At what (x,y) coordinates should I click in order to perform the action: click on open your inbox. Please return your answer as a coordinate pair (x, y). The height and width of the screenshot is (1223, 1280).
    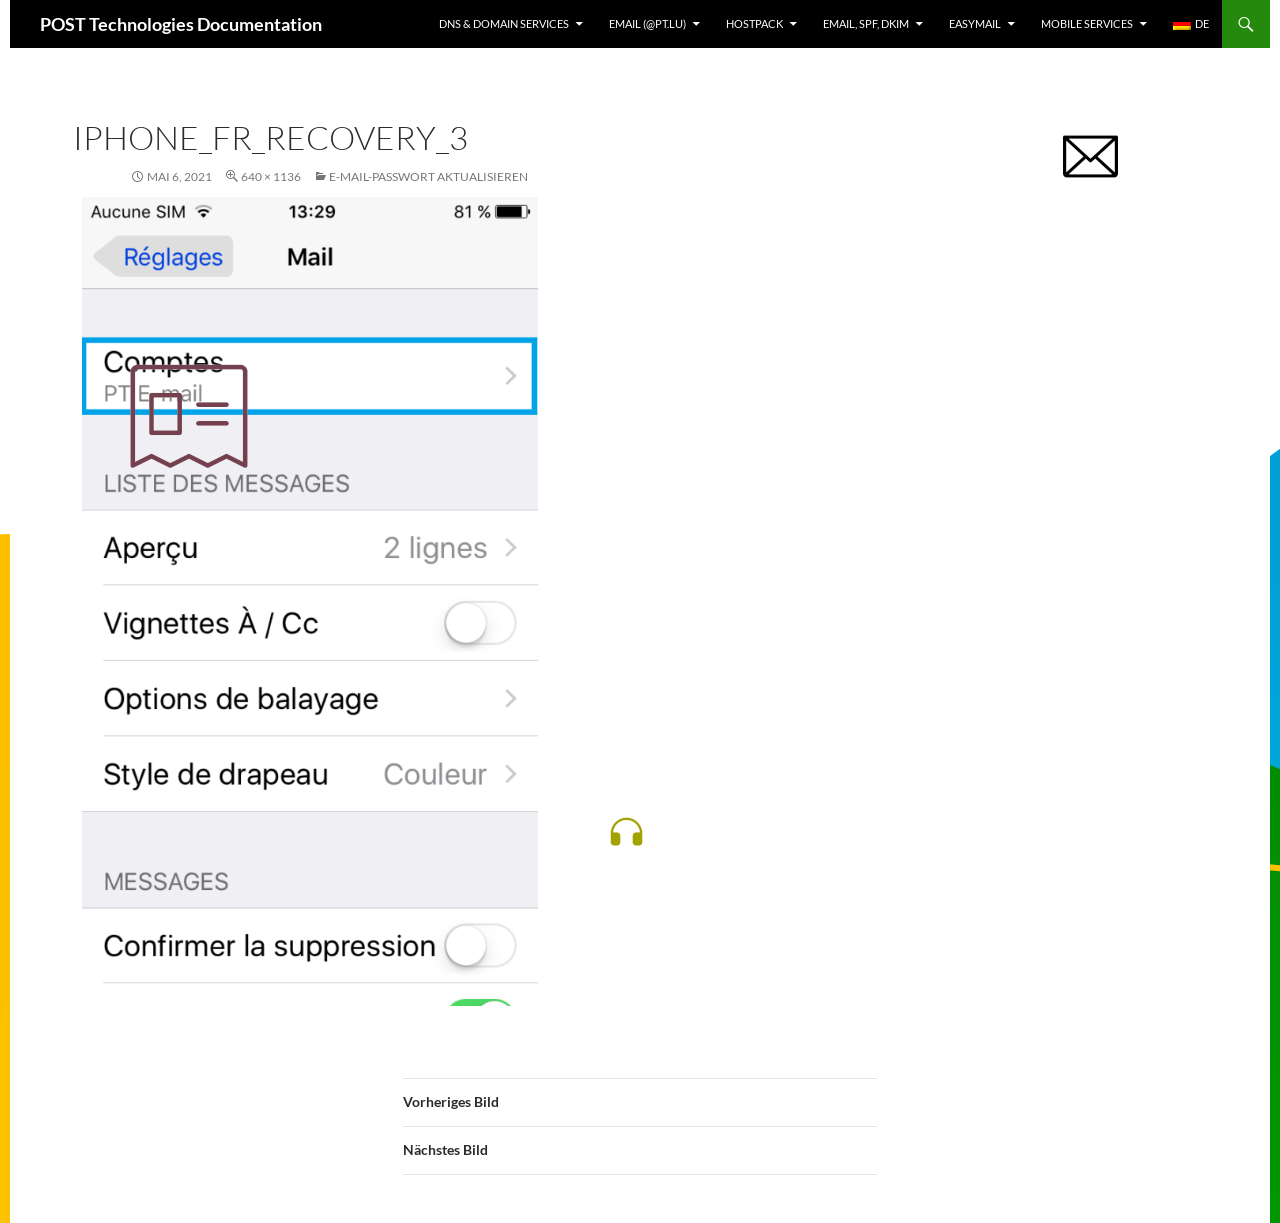
    Looking at the image, I should click on (1090, 156).